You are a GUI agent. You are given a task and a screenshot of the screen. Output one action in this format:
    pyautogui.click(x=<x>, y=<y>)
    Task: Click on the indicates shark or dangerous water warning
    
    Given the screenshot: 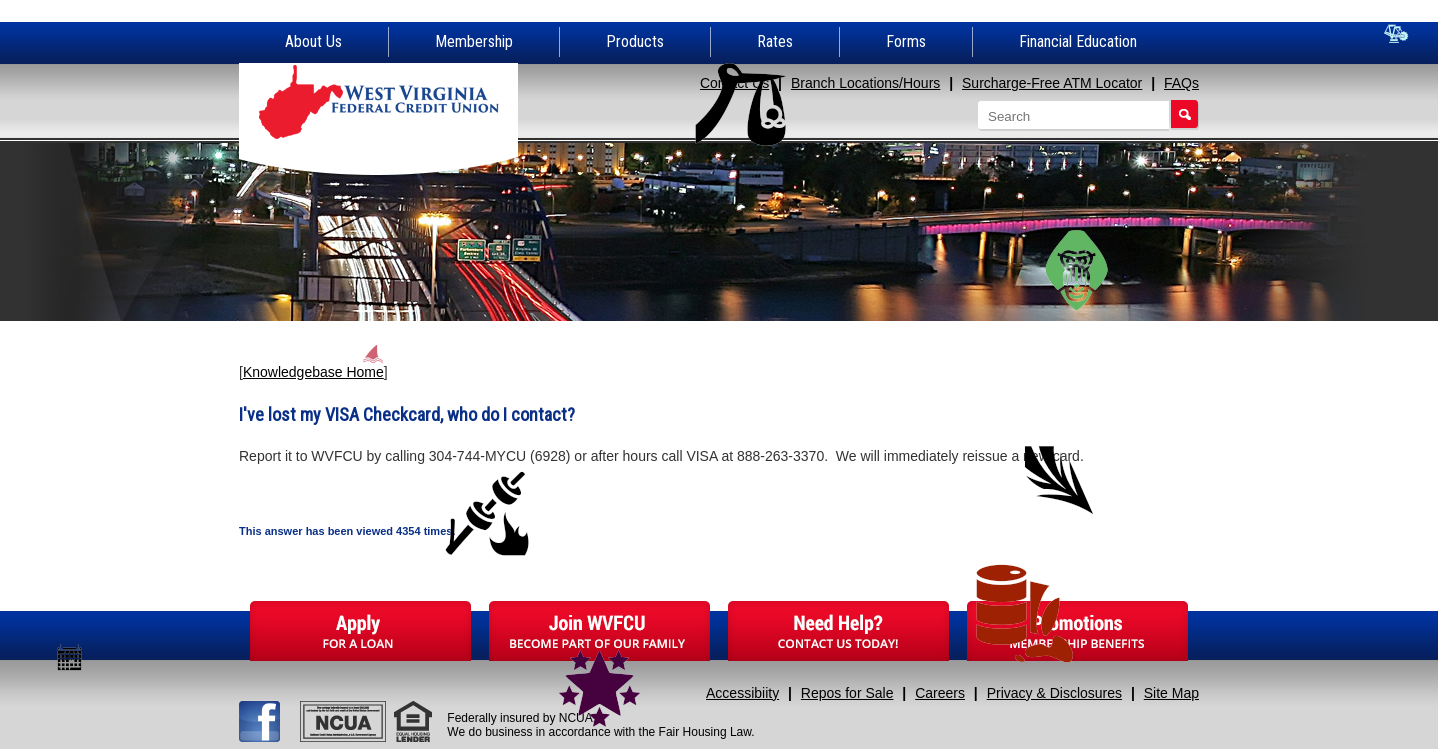 What is the action you would take?
    pyautogui.click(x=373, y=354)
    